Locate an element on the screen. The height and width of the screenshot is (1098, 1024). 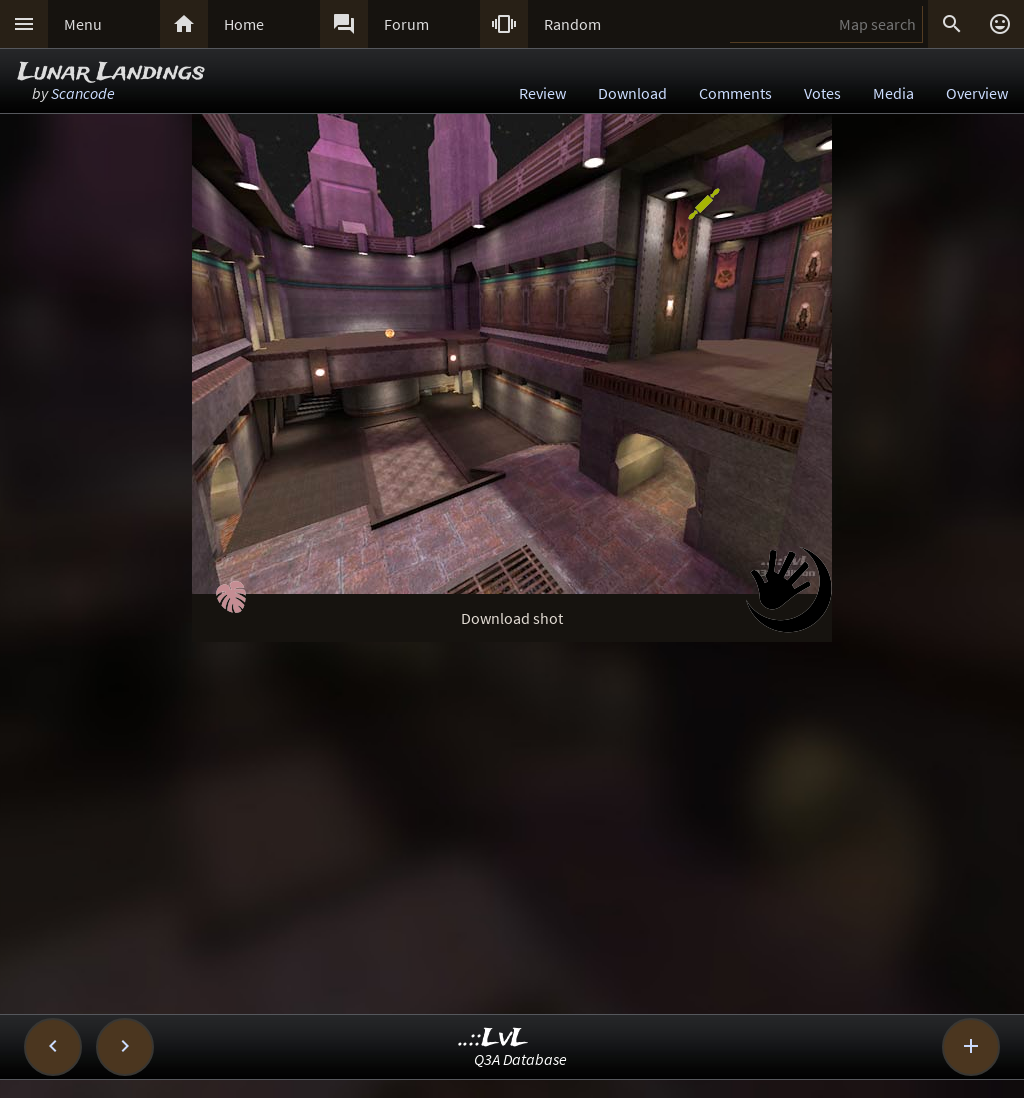
decorative plant or nature-themed category icon is located at coordinates (231, 597).